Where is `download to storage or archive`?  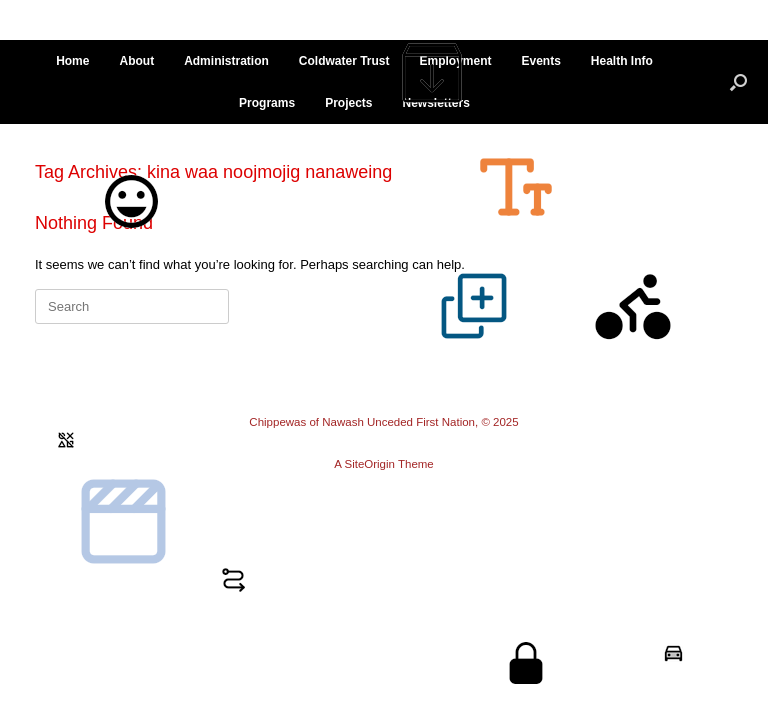 download to storage or archive is located at coordinates (432, 73).